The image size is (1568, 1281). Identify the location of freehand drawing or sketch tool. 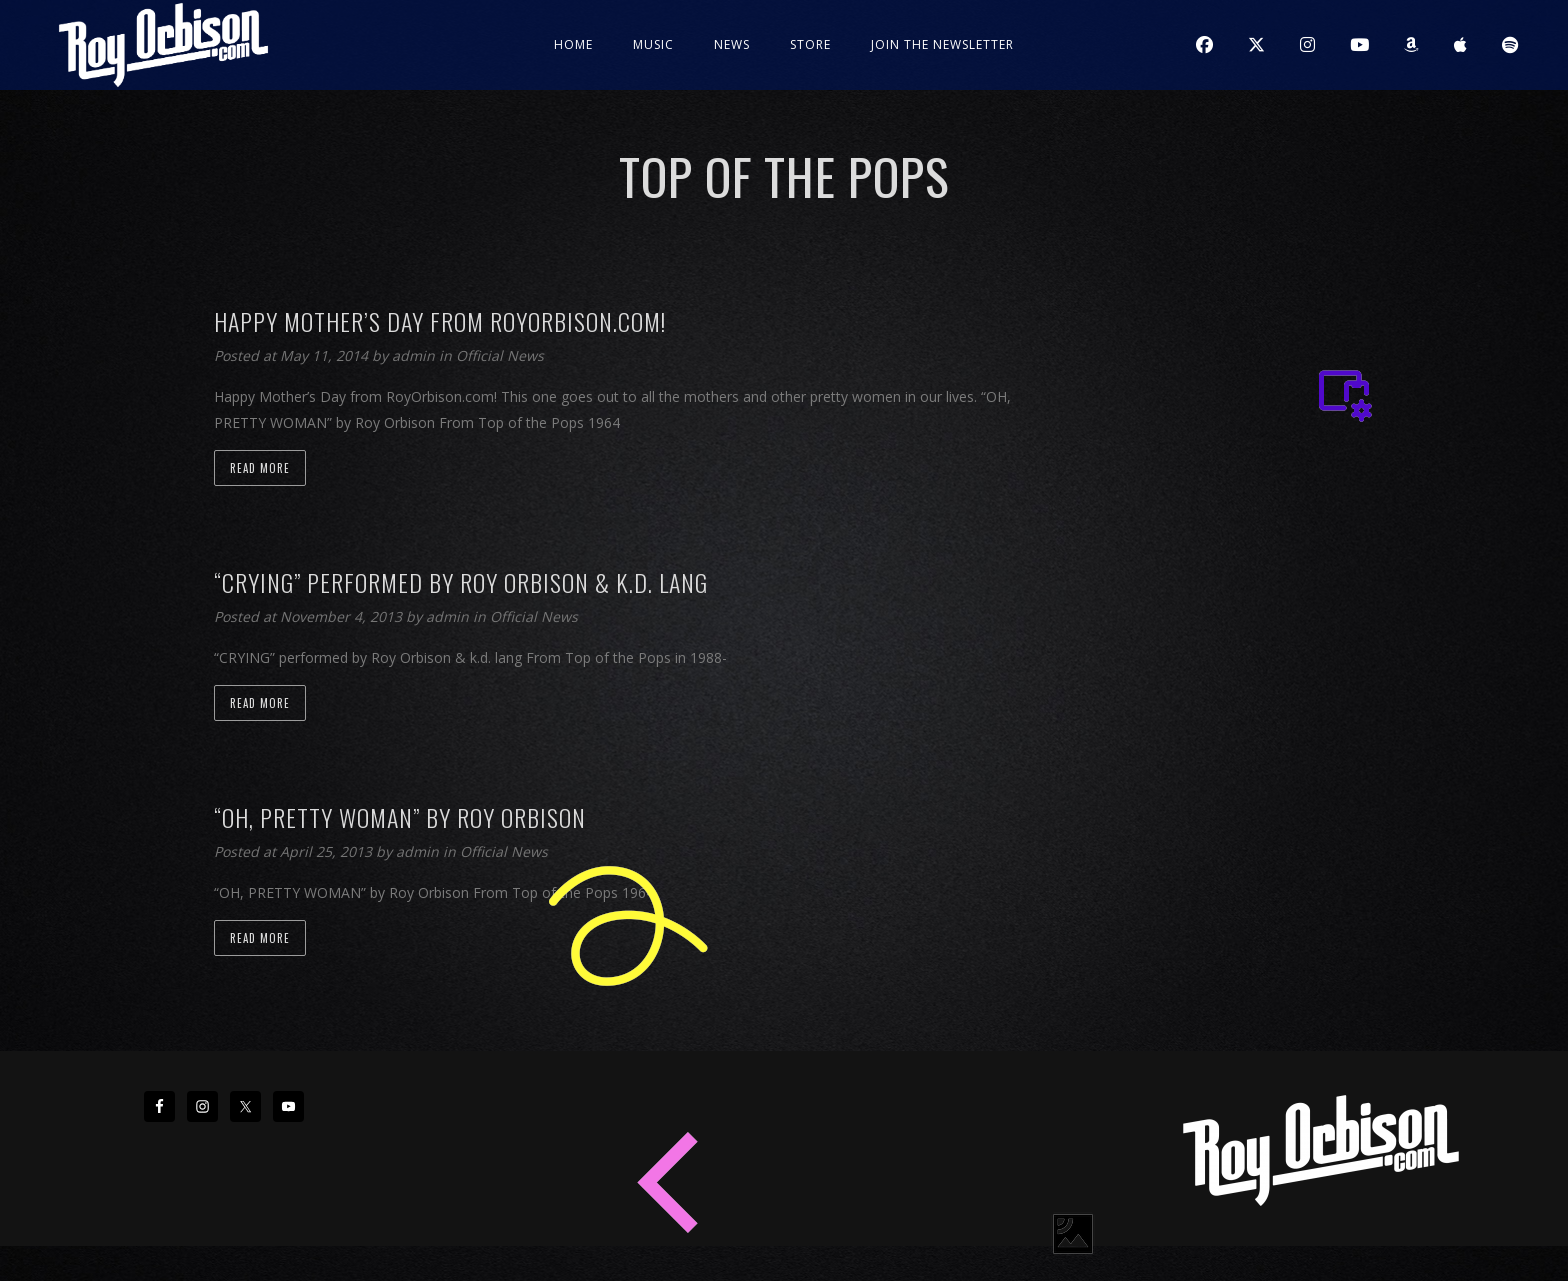
(620, 926).